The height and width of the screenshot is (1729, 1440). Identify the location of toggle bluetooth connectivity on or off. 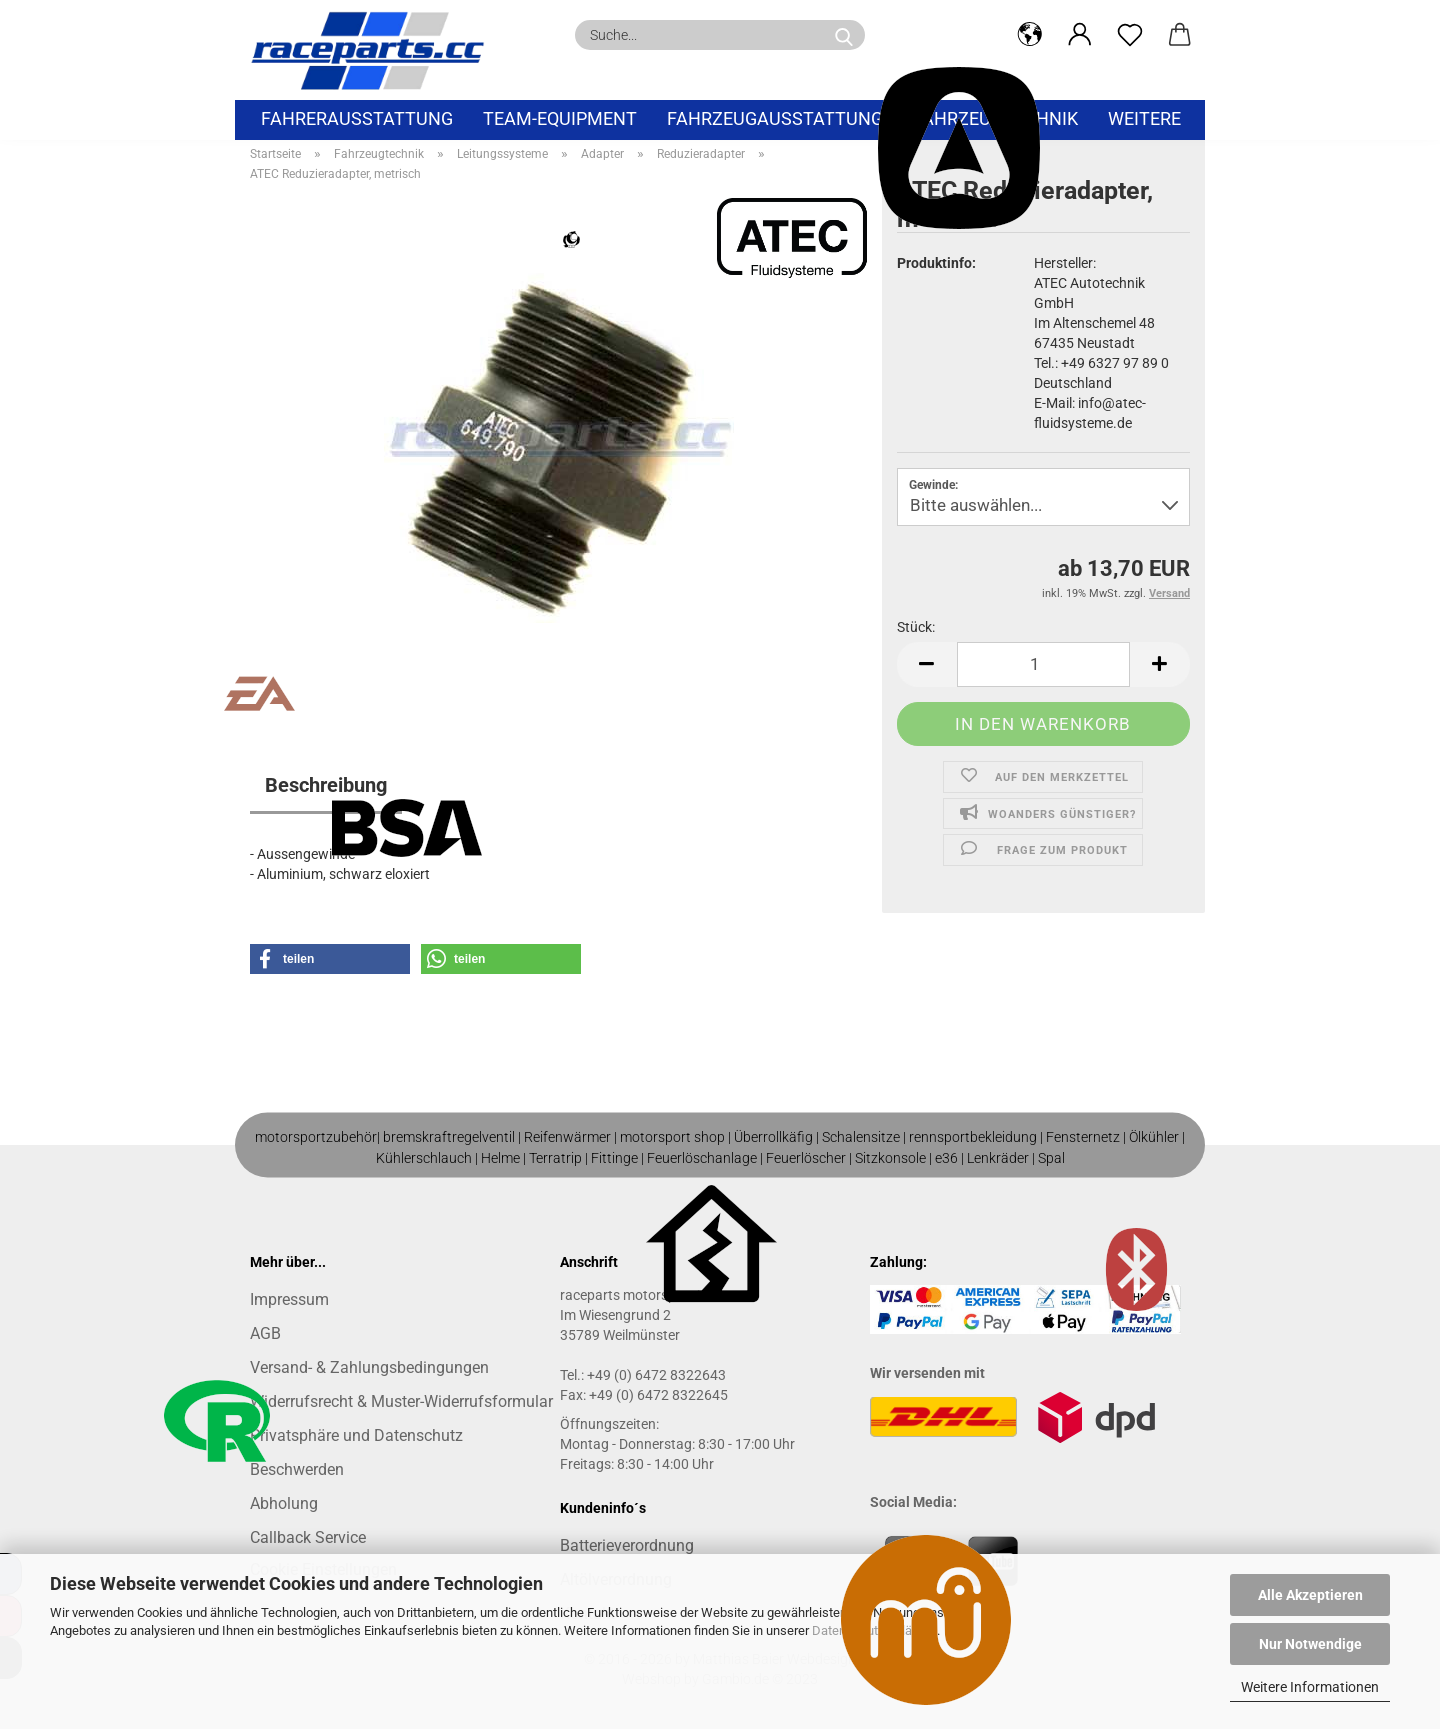
(1136, 1269).